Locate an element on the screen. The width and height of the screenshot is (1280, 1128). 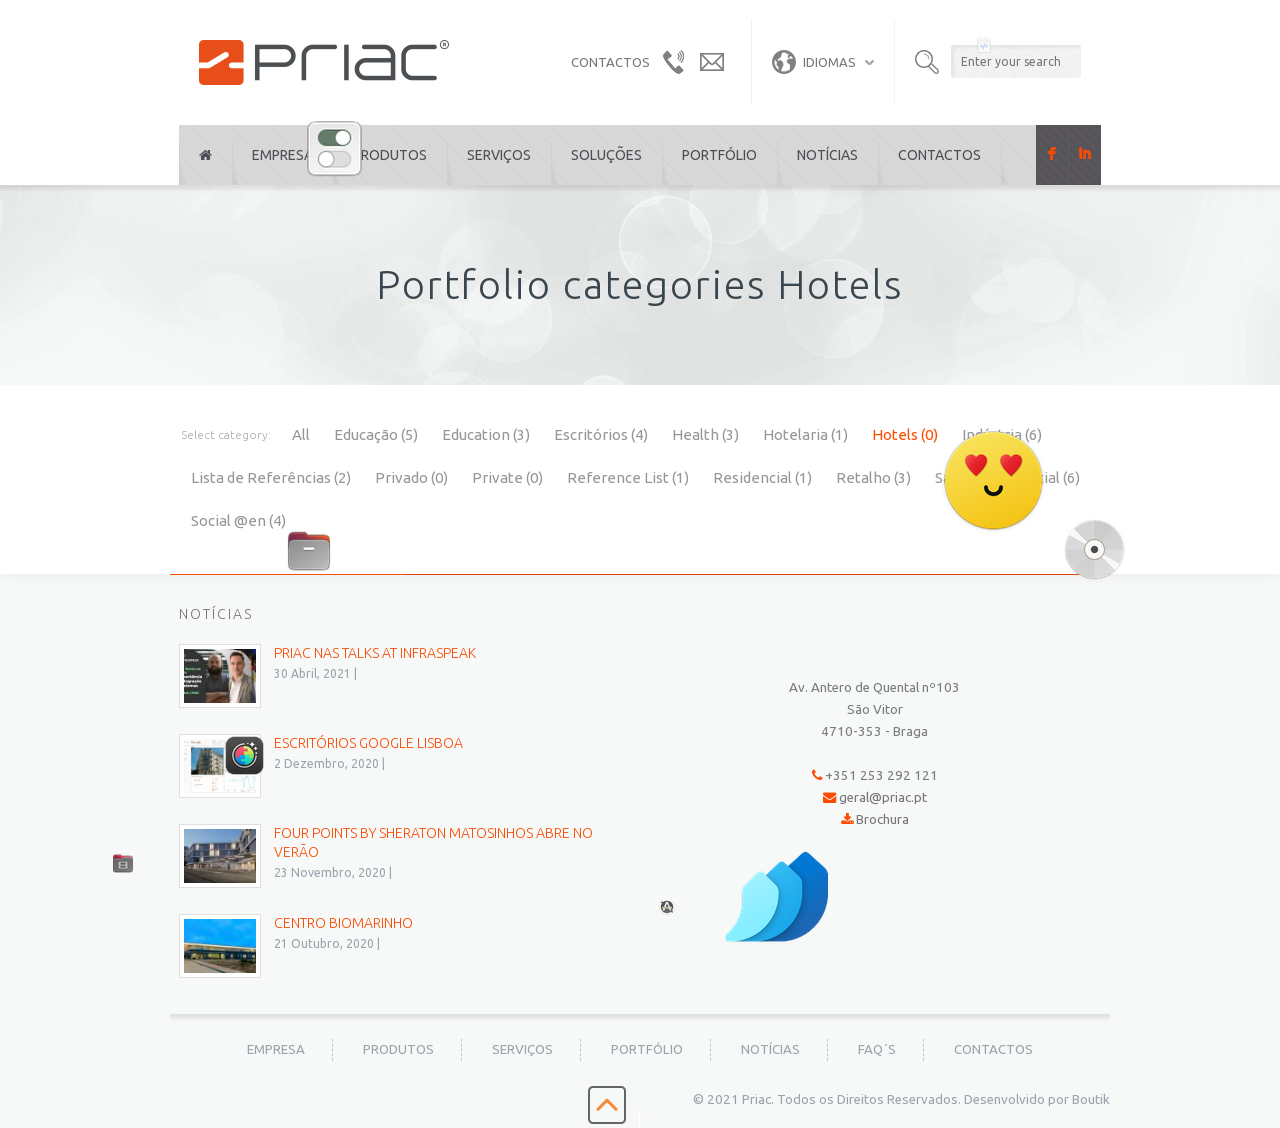
open the file manager application is located at coordinates (309, 551).